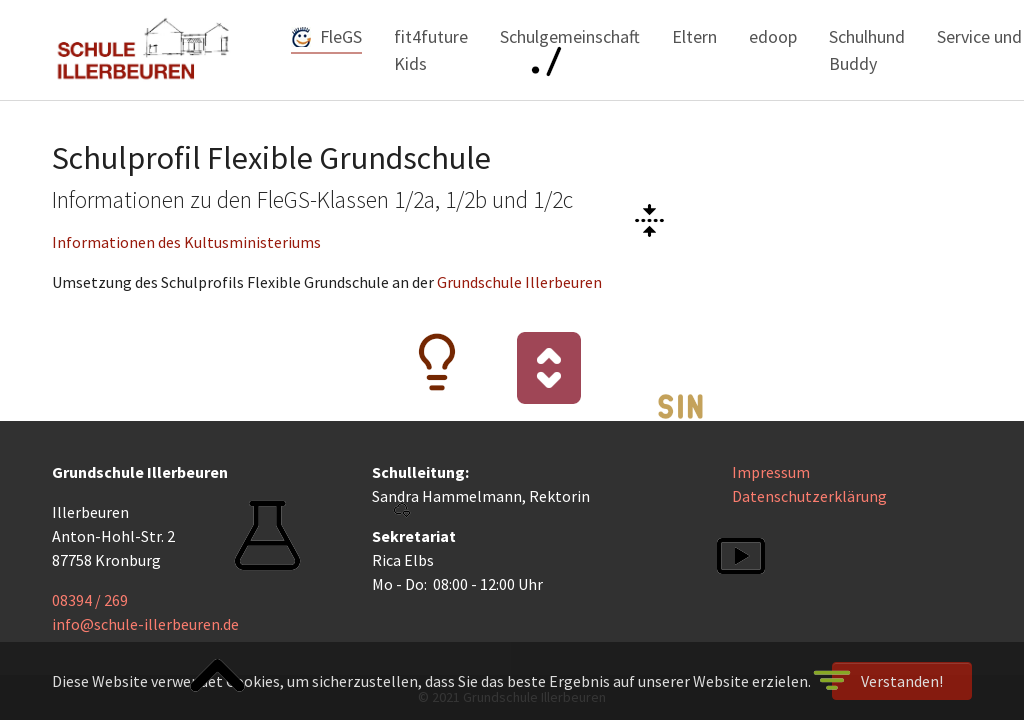  I want to click on access sine function in calculator, so click(680, 406).